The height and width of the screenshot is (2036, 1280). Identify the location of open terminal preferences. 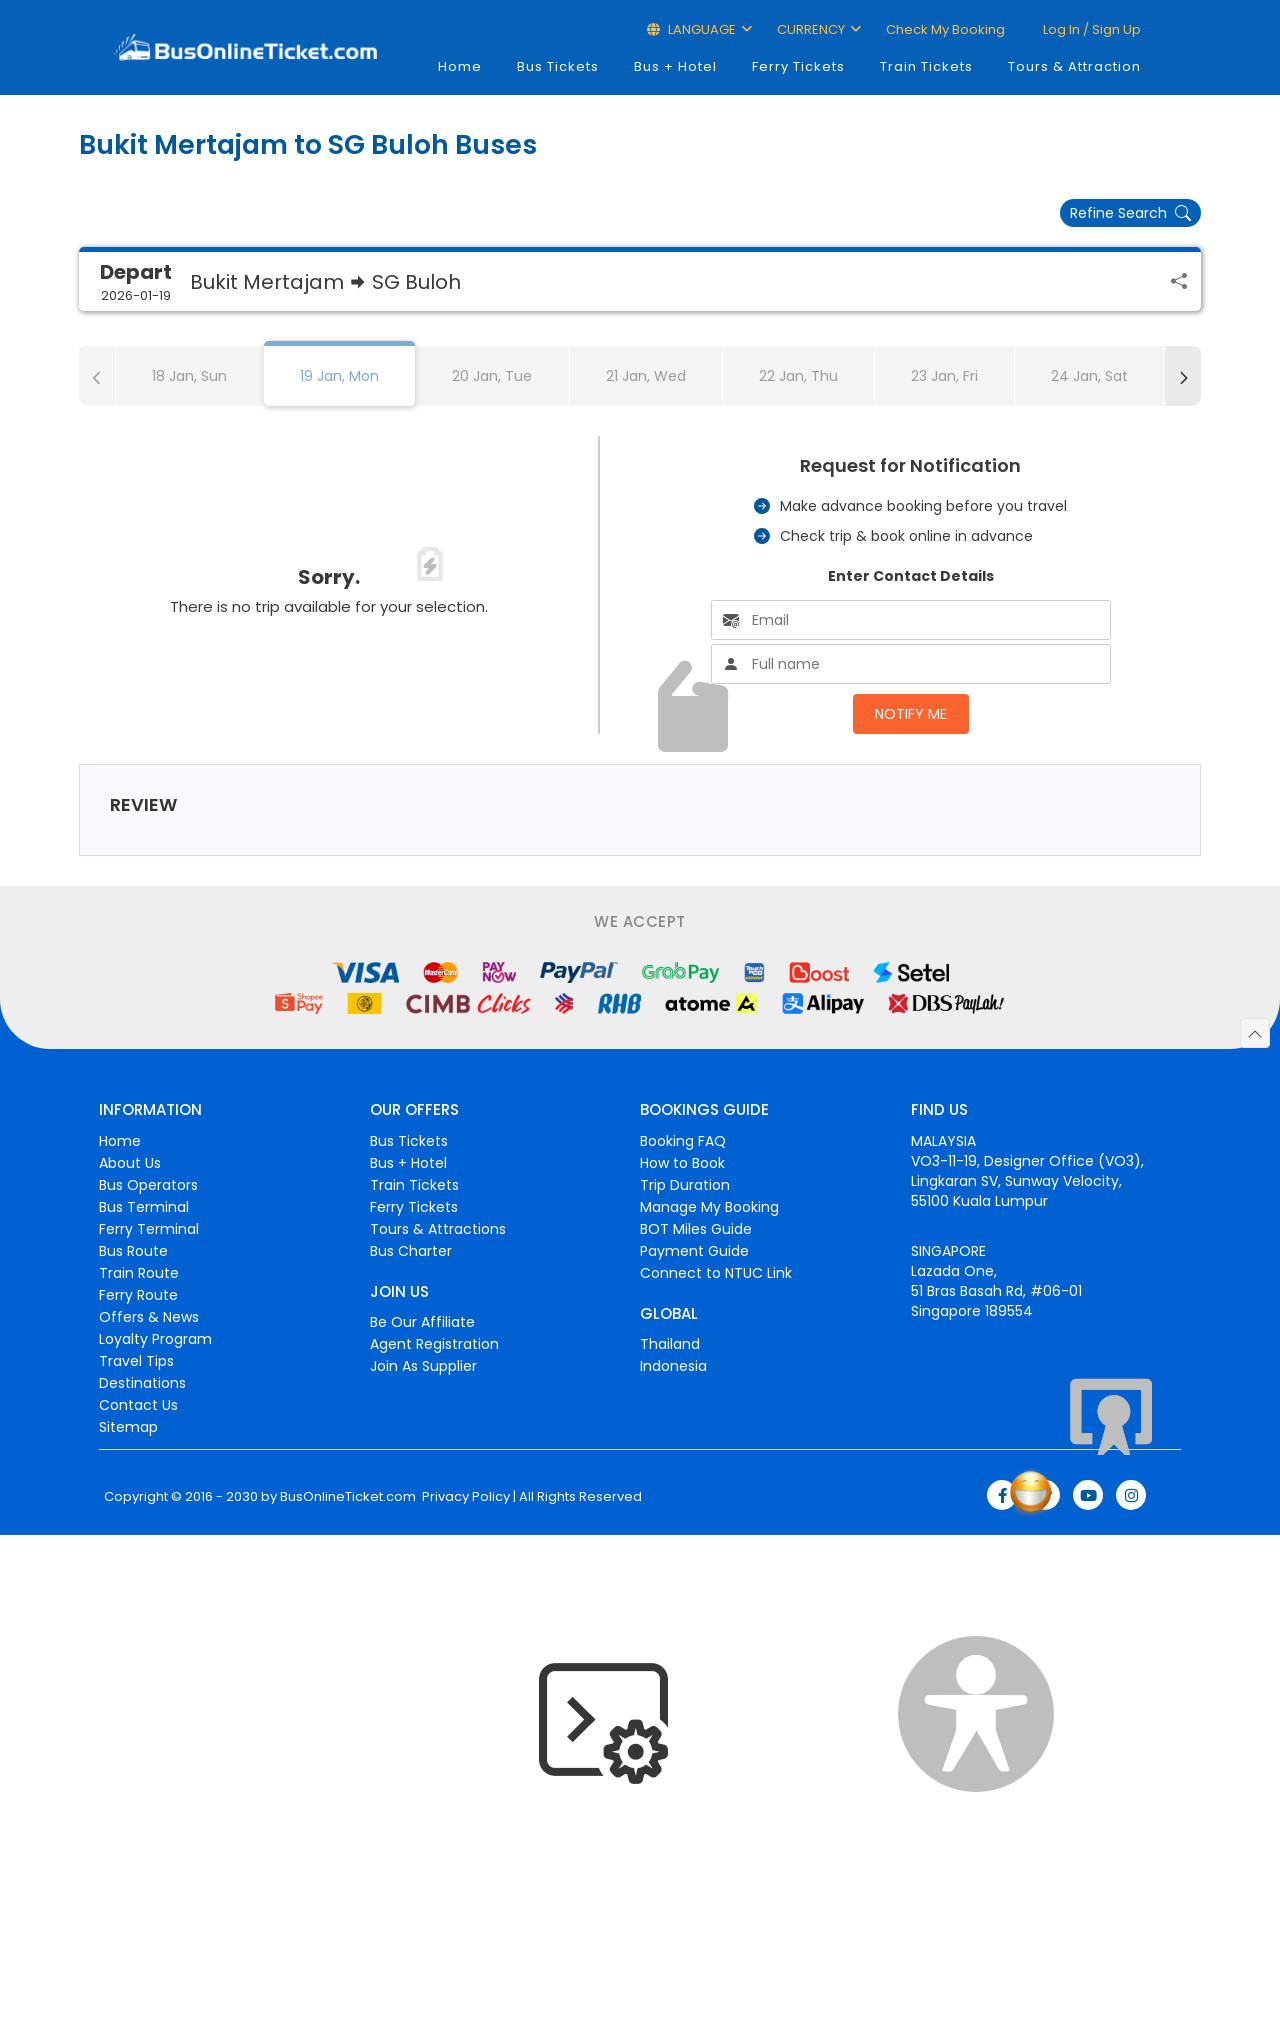
(603, 1719).